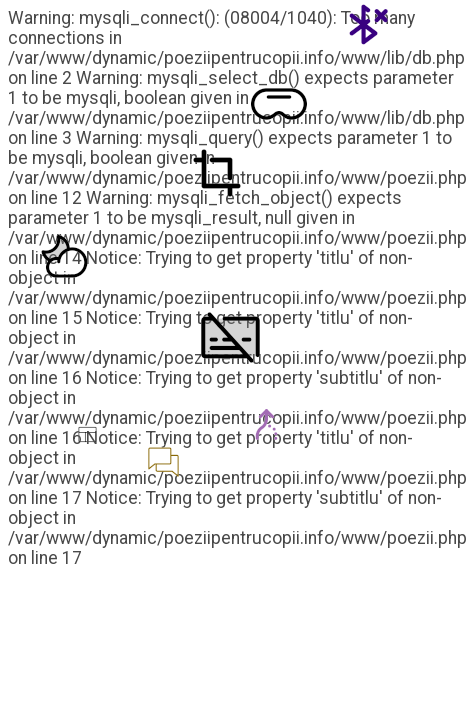 The height and width of the screenshot is (720, 467). I want to click on open your conversations, so click(163, 461).